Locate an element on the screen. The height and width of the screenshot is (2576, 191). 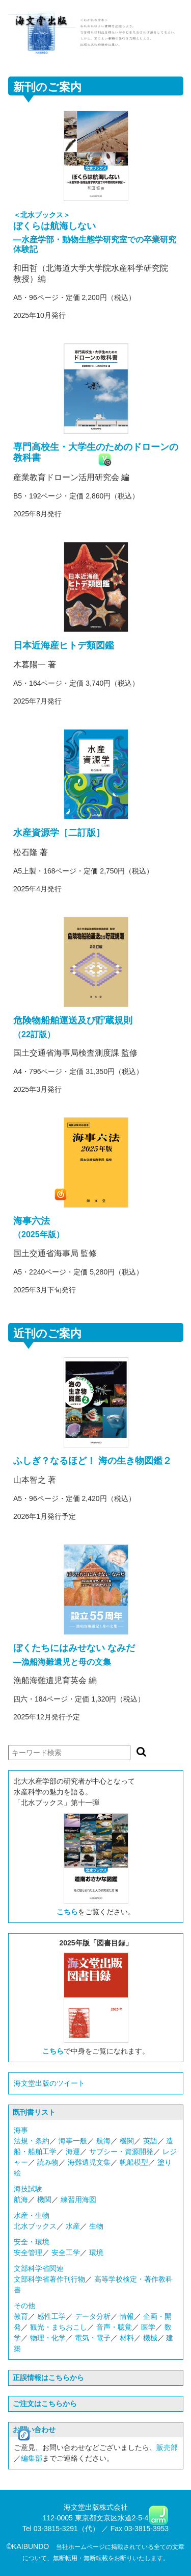
launch JArmEmu ARM assembly emulator is located at coordinates (158, 2515).